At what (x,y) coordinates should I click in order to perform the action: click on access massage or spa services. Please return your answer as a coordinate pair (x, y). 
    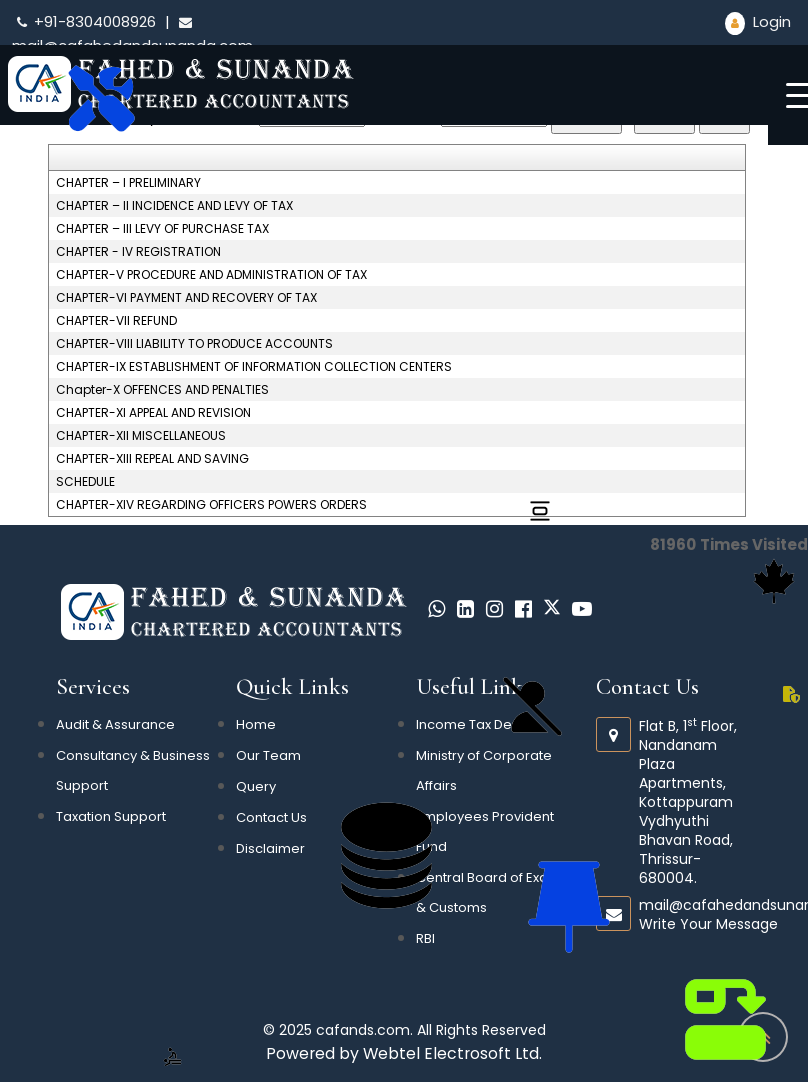
    Looking at the image, I should click on (173, 1056).